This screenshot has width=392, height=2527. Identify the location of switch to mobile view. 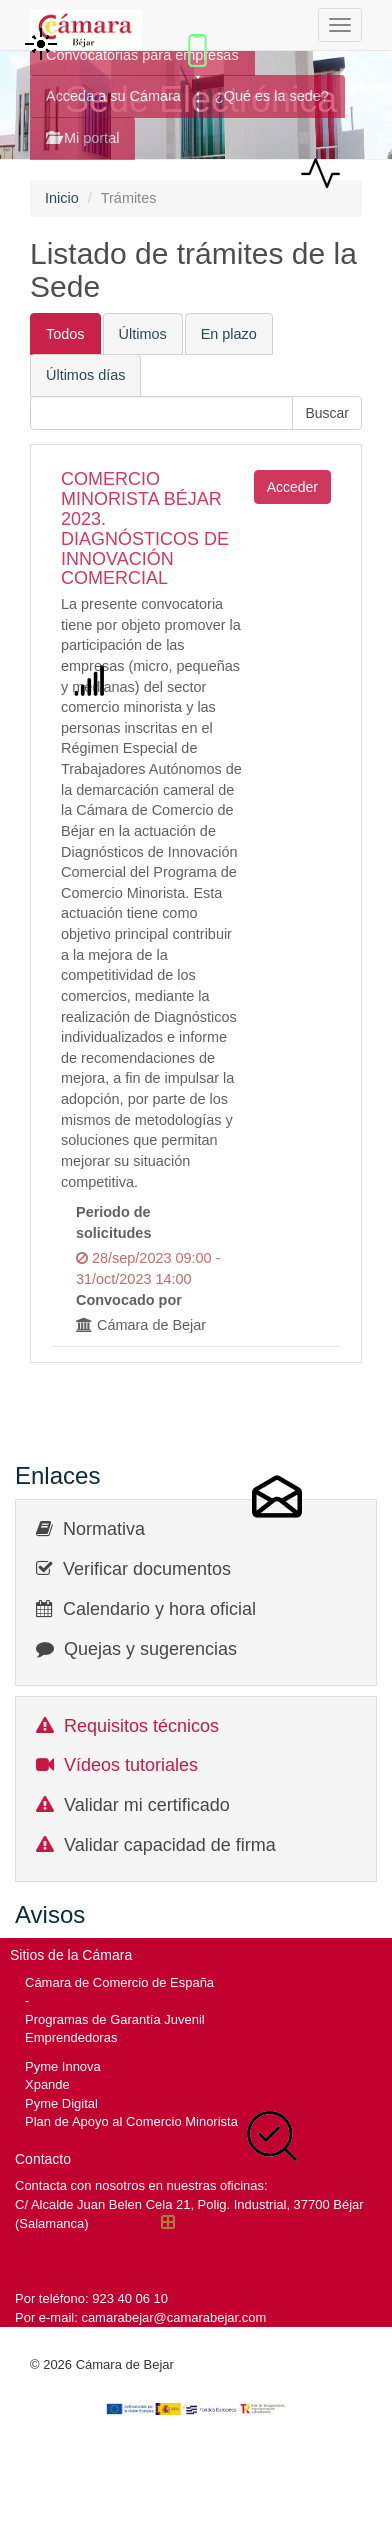
(197, 50).